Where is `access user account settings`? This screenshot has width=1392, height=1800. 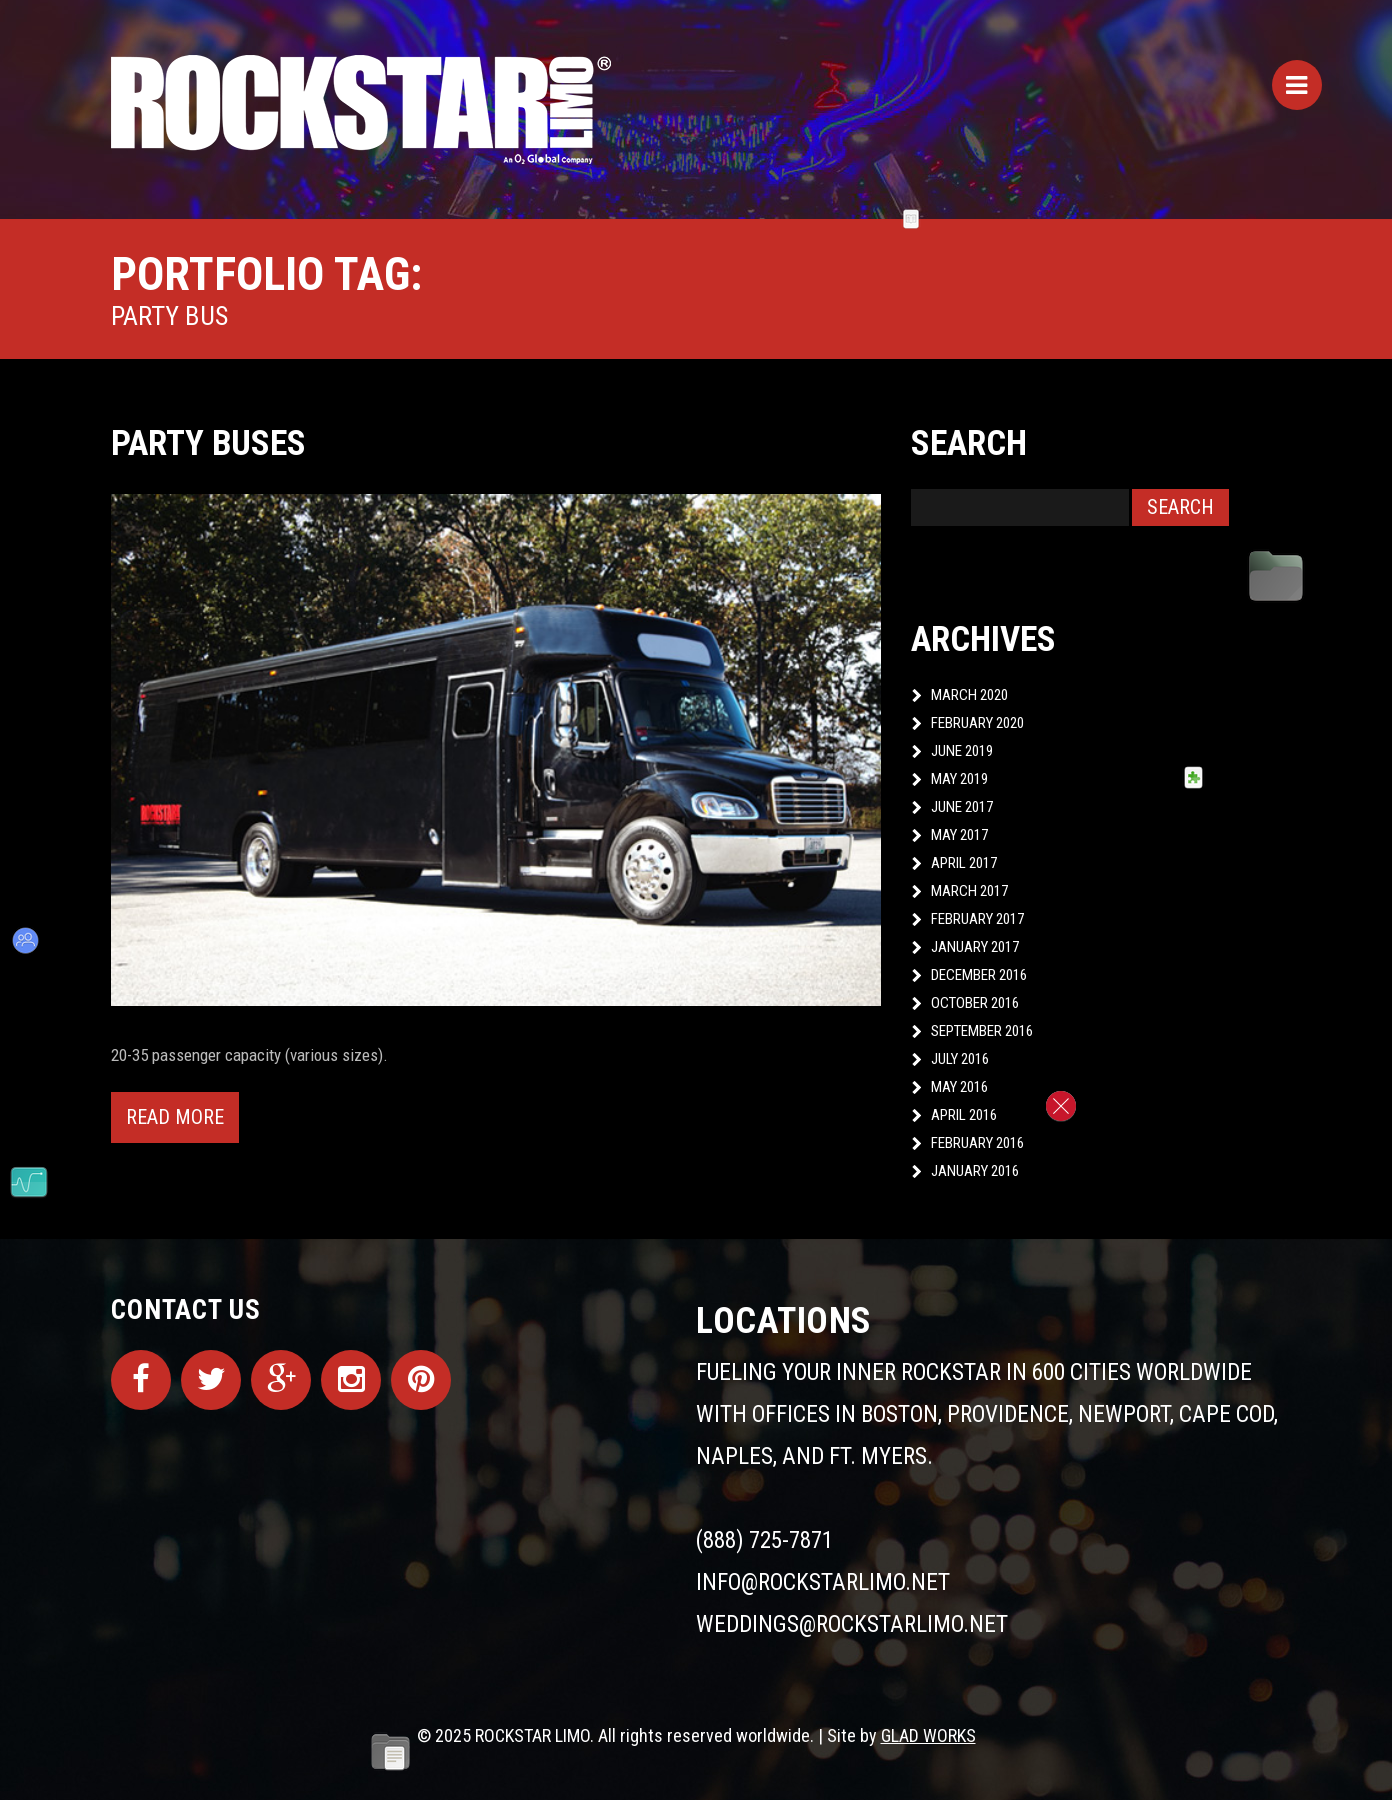
access user account settings is located at coordinates (25, 940).